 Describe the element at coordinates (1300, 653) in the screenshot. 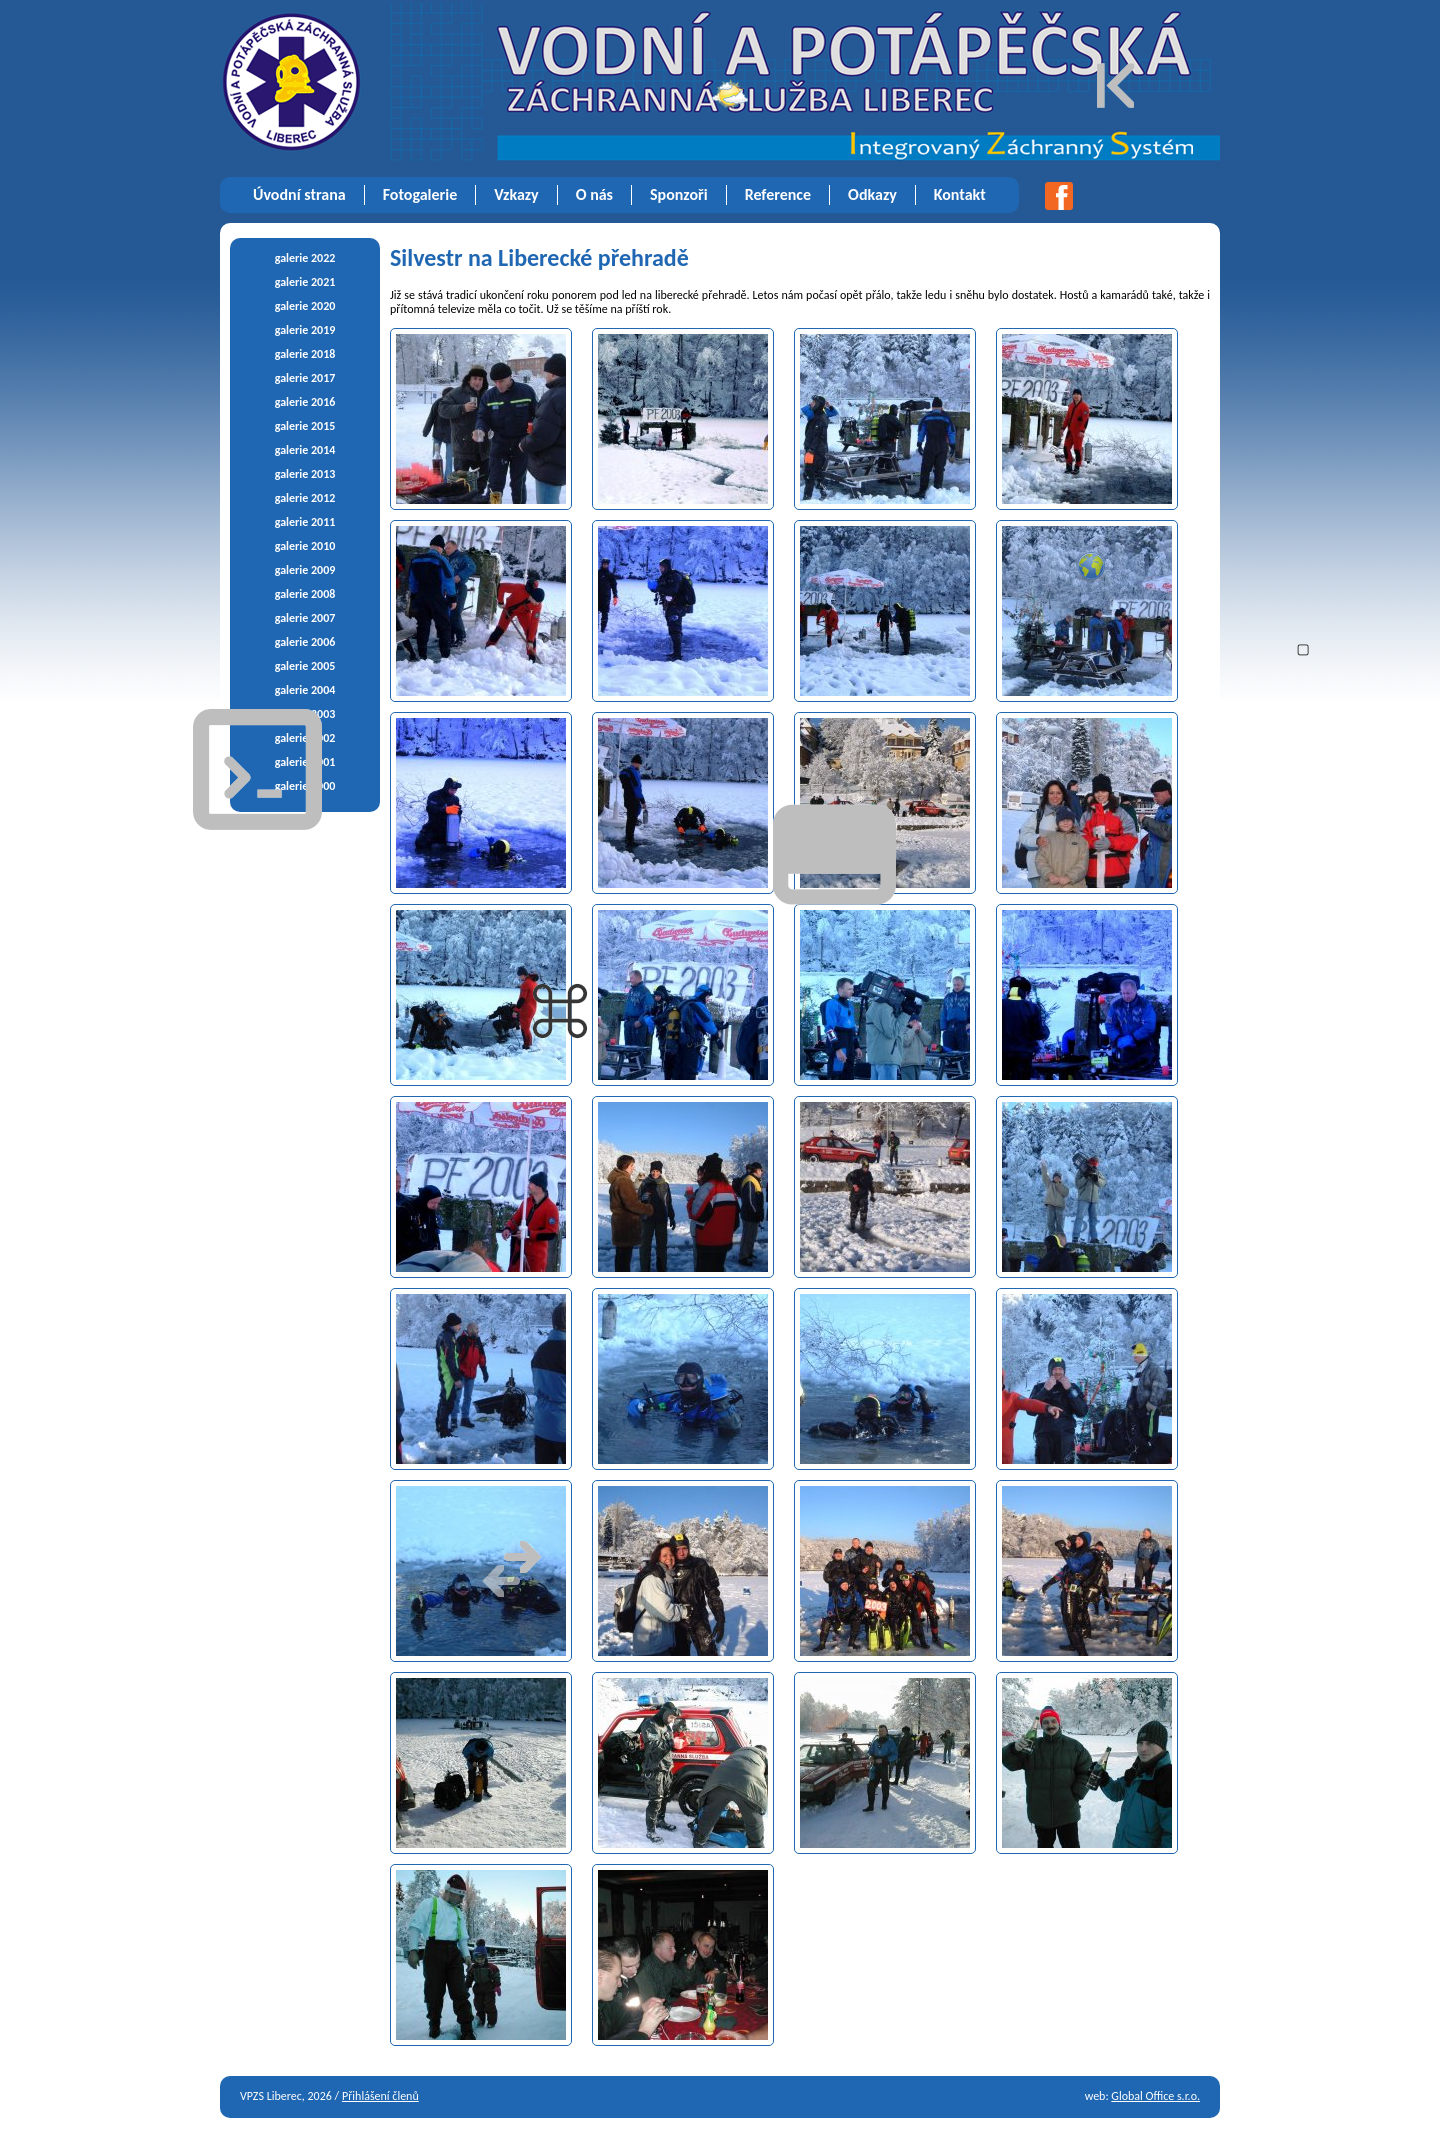

I see `empty checkbox or selection state` at that location.